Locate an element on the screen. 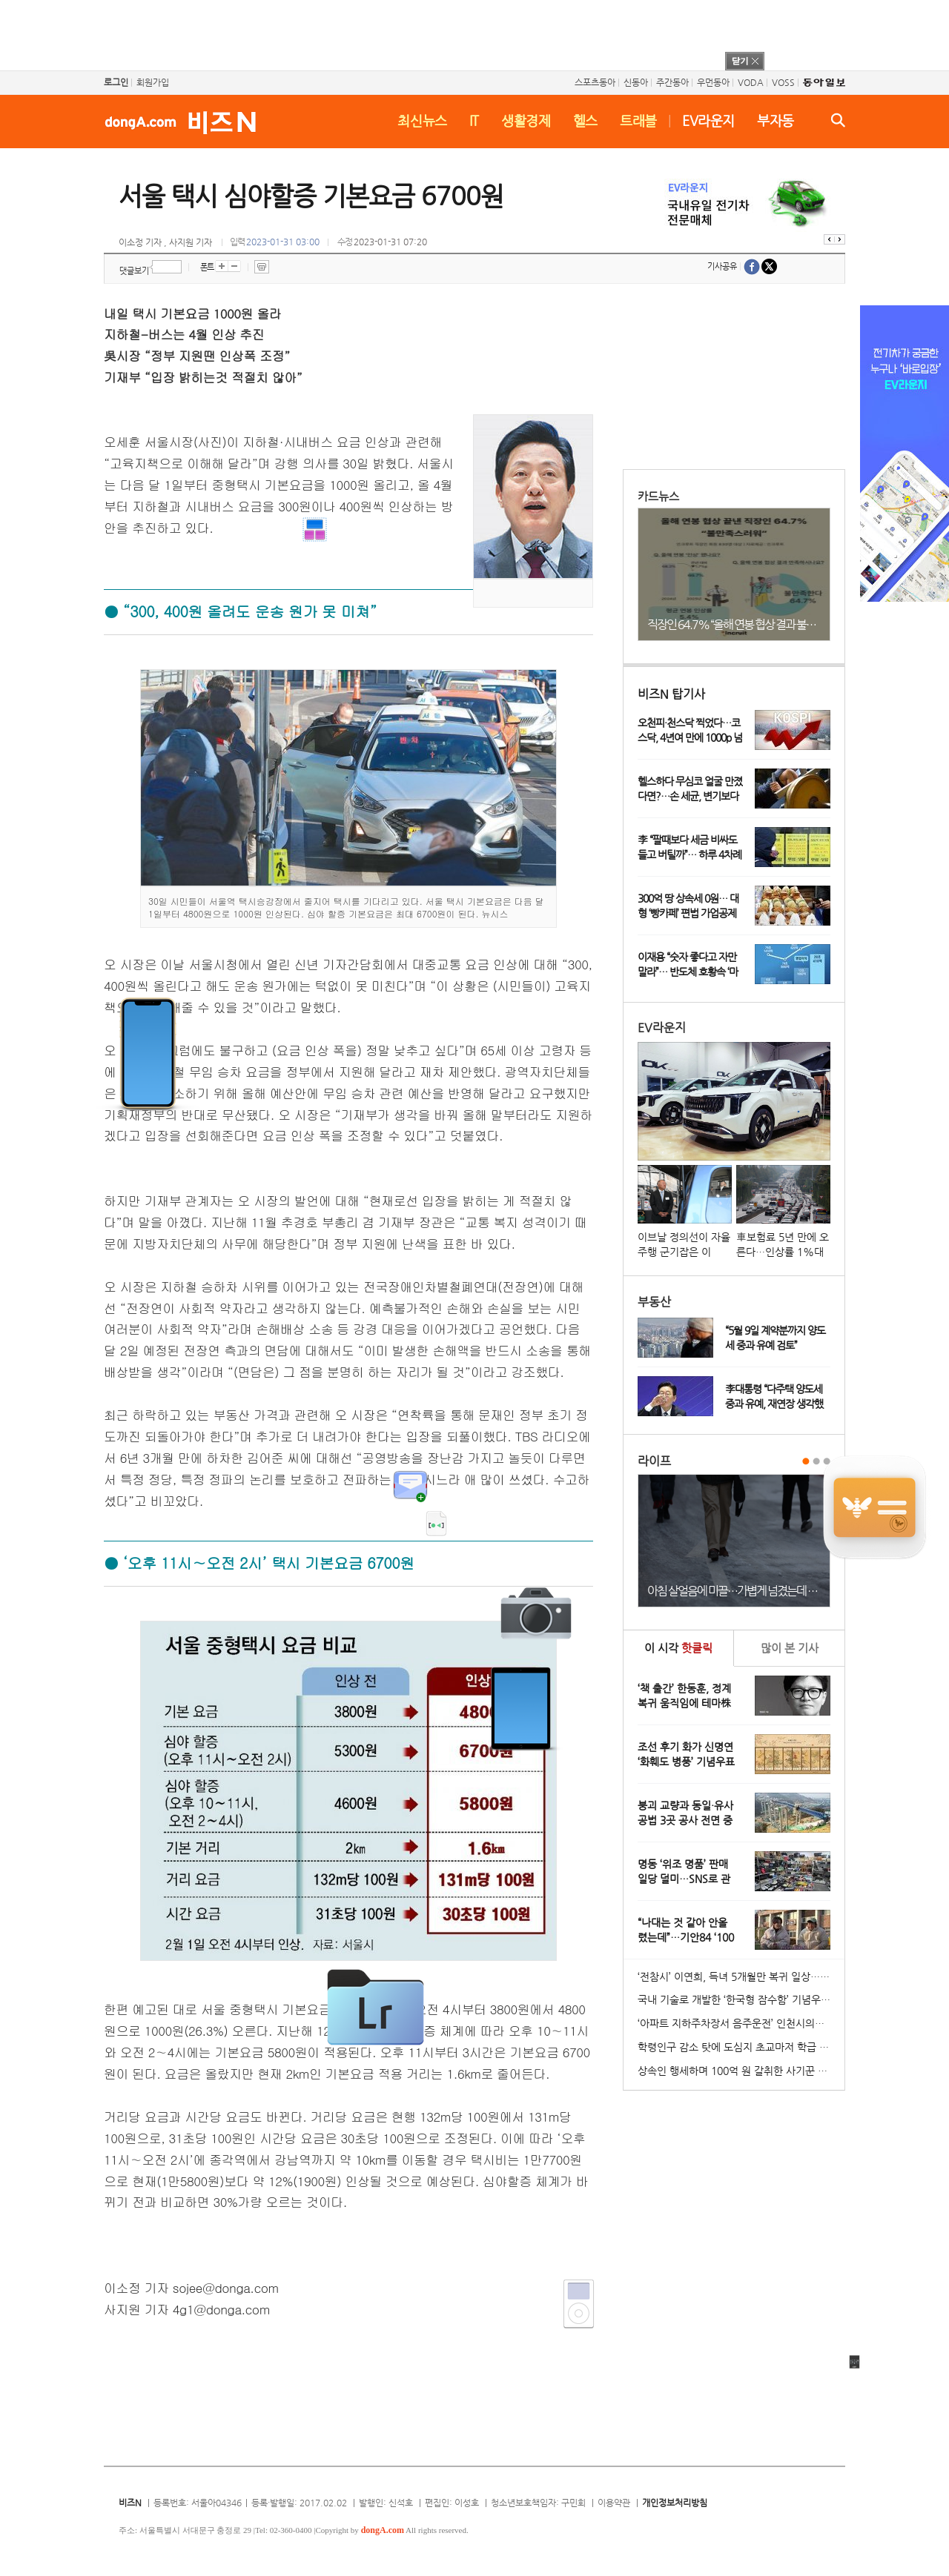 The width and height of the screenshot is (949, 2576). compose a new email message is located at coordinates (410, 1484).